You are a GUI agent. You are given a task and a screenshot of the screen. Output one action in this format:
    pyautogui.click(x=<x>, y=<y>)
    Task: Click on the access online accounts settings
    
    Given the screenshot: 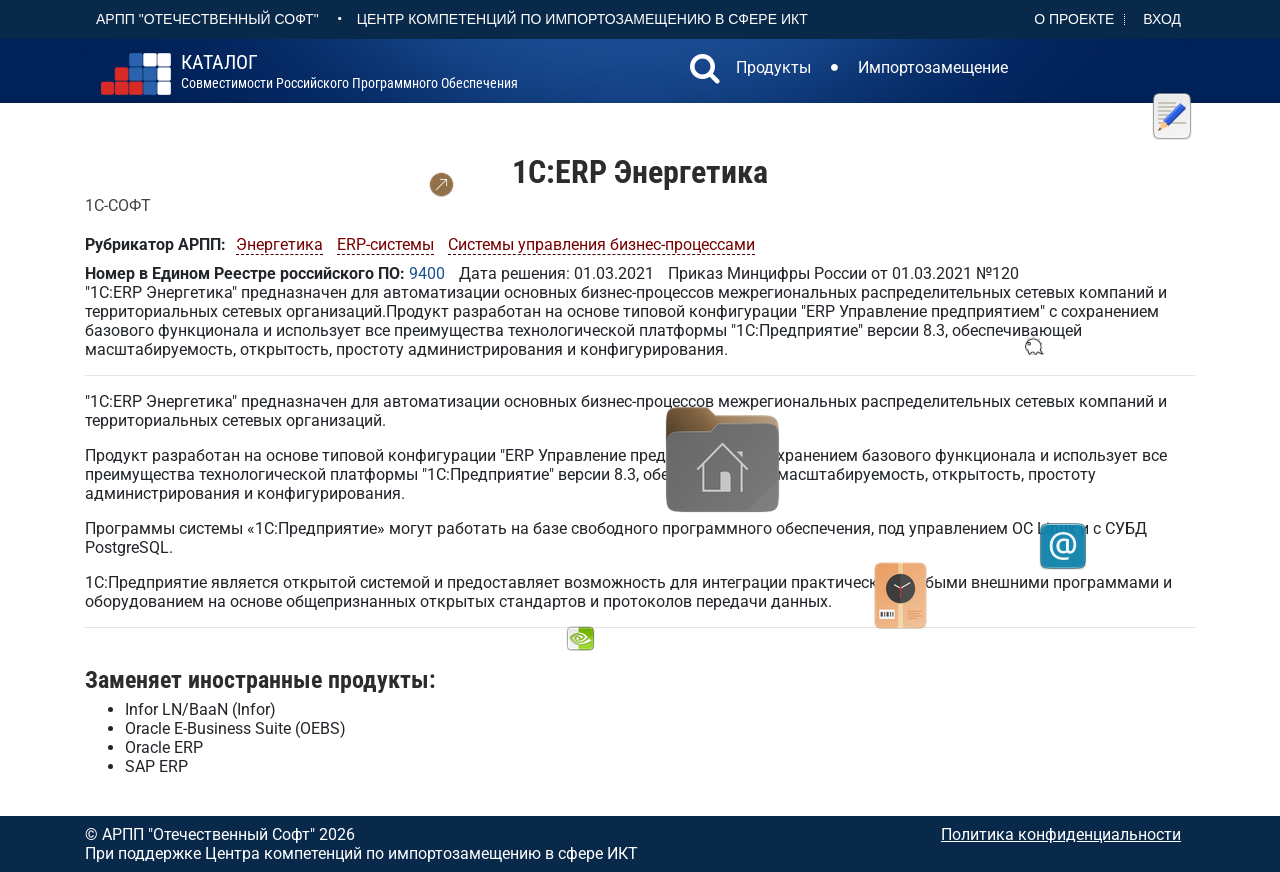 What is the action you would take?
    pyautogui.click(x=1063, y=546)
    